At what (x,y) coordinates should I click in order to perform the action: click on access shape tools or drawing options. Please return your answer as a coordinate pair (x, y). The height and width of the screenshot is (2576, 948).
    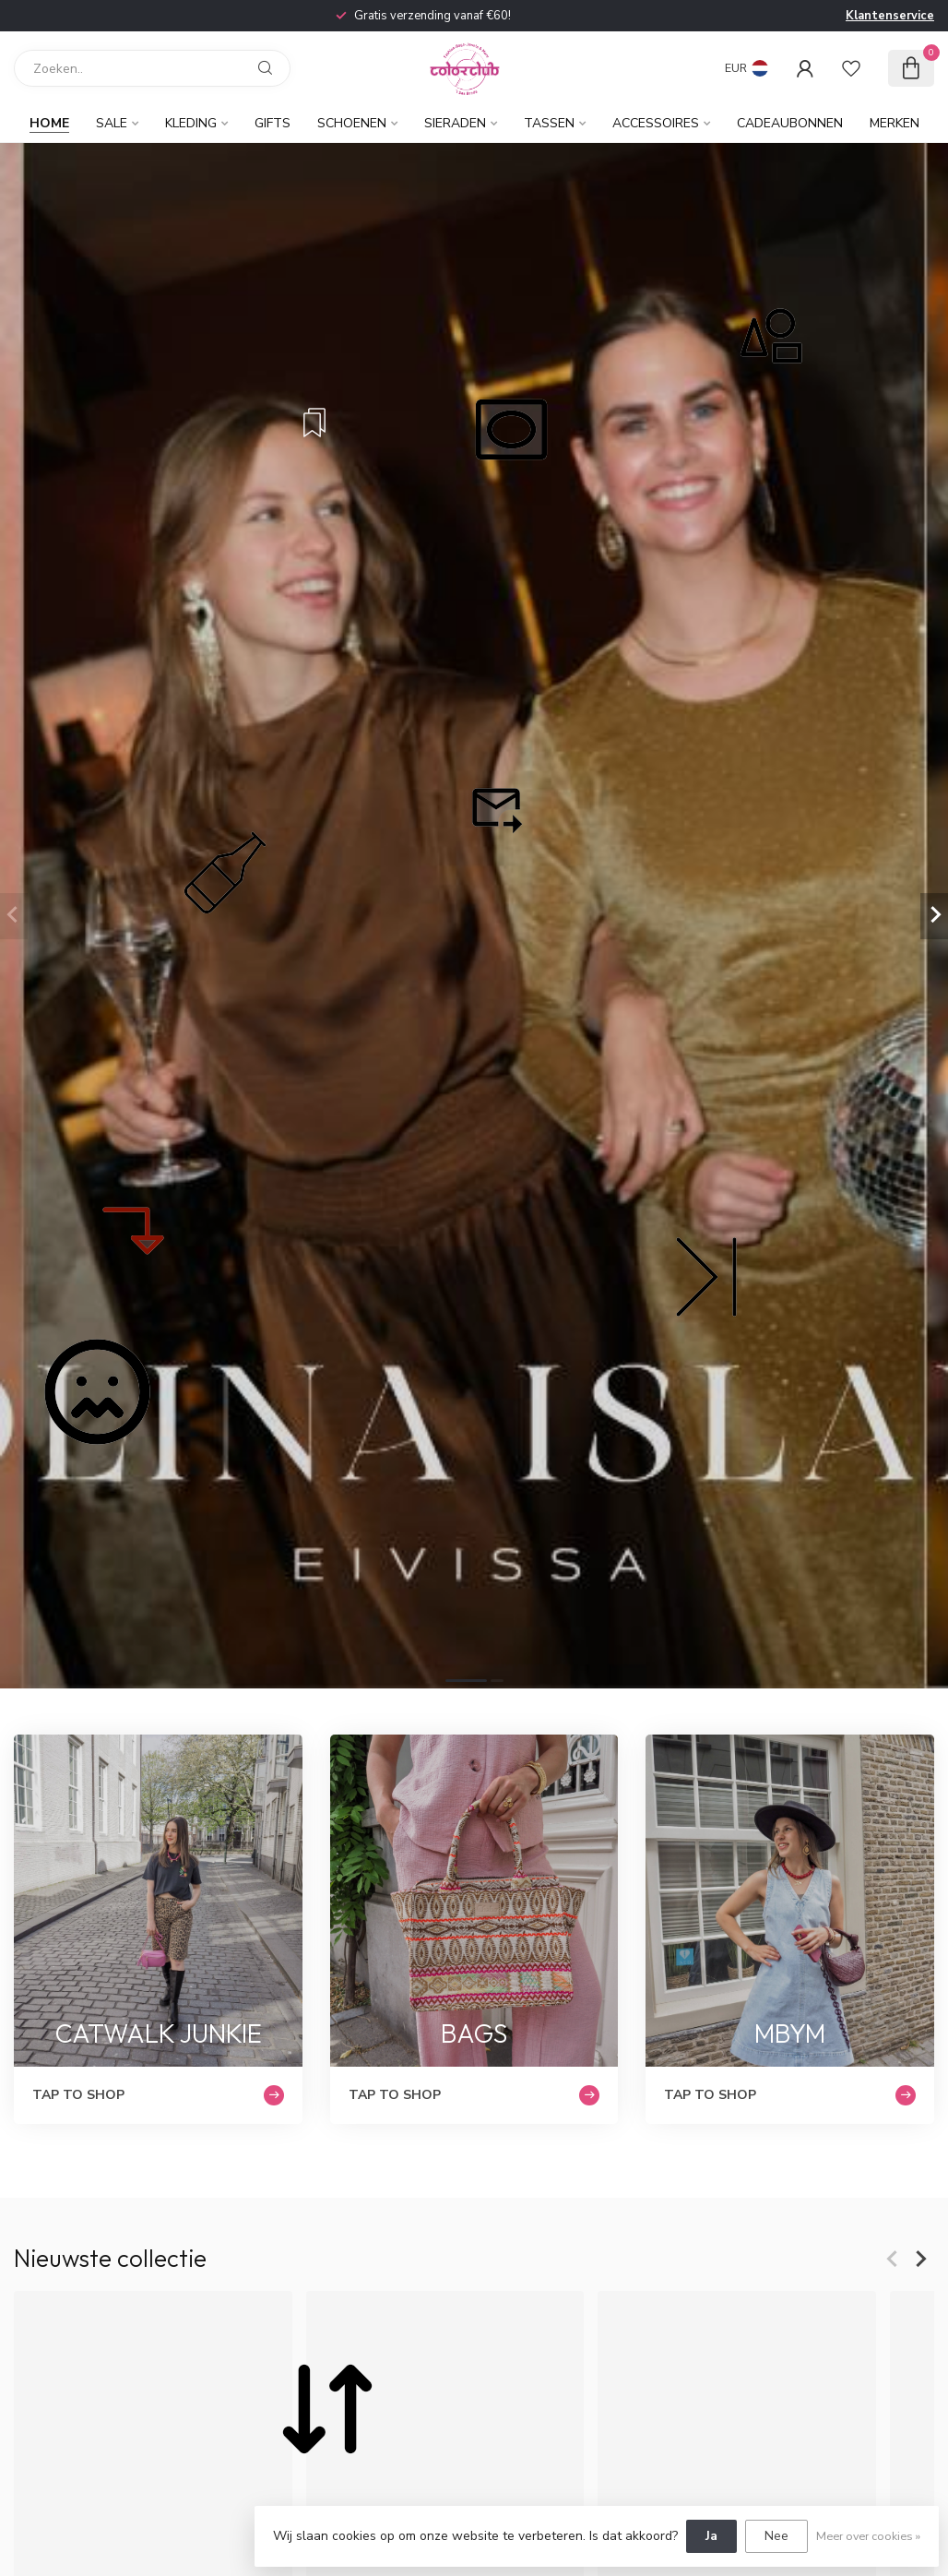
    Looking at the image, I should click on (772, 338).